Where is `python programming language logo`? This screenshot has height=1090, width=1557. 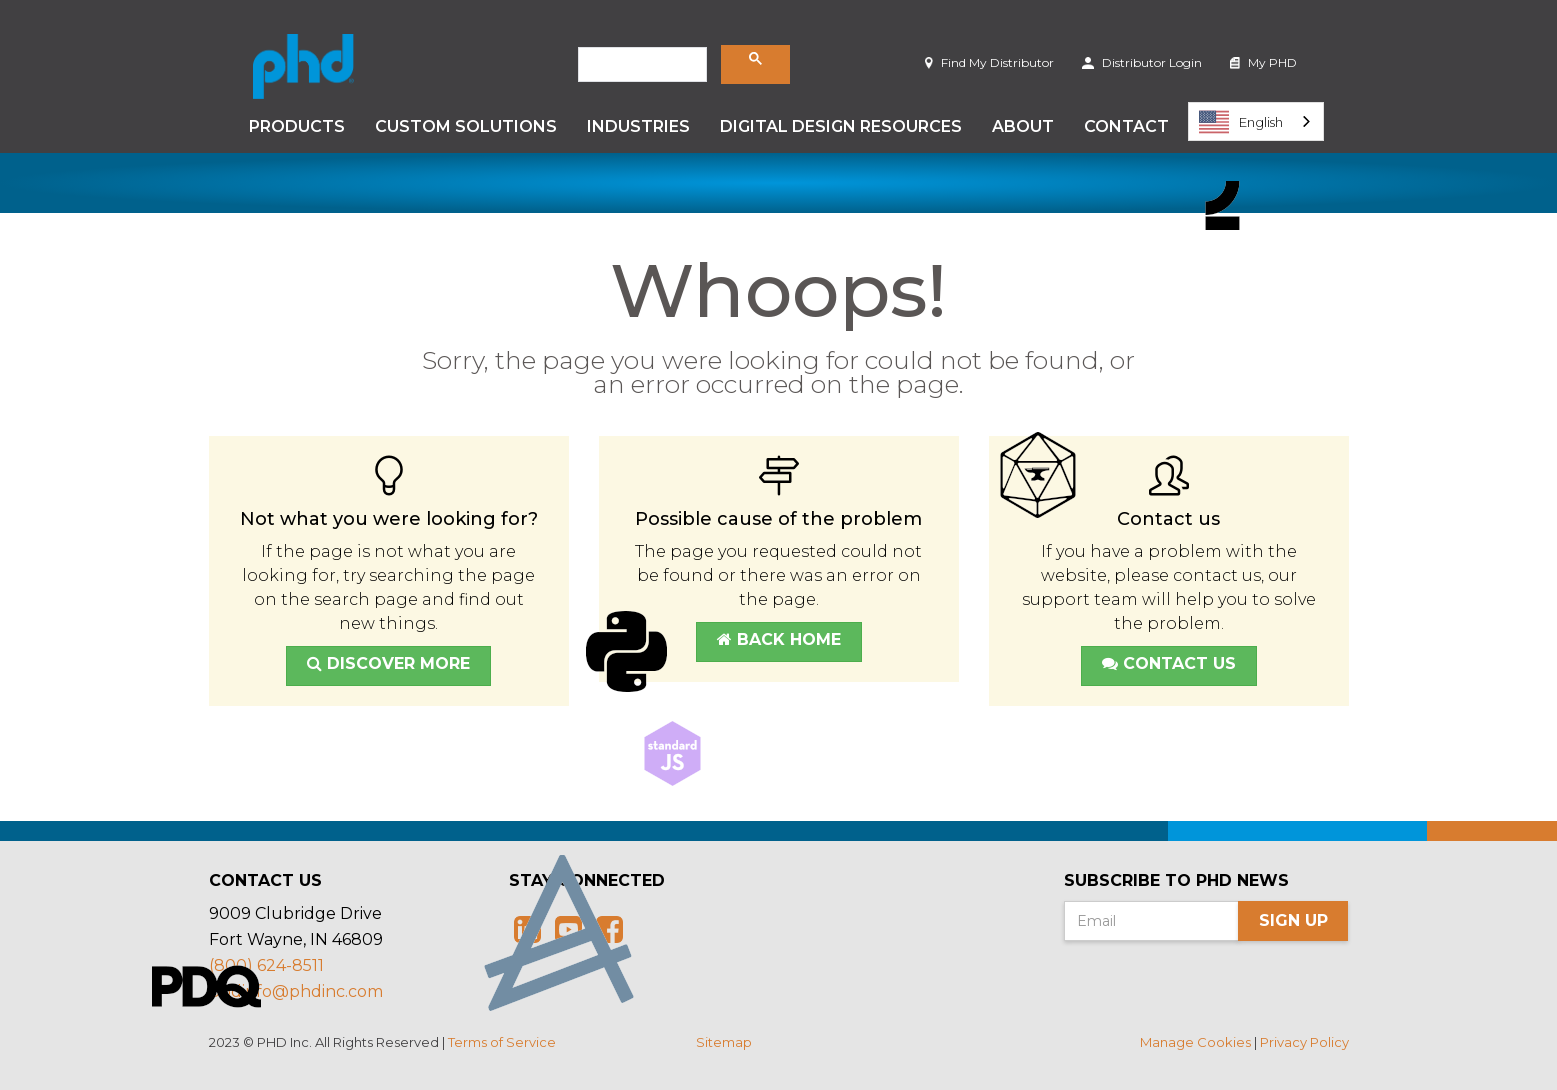 python programming language logo is located at coordinates (626, 651).